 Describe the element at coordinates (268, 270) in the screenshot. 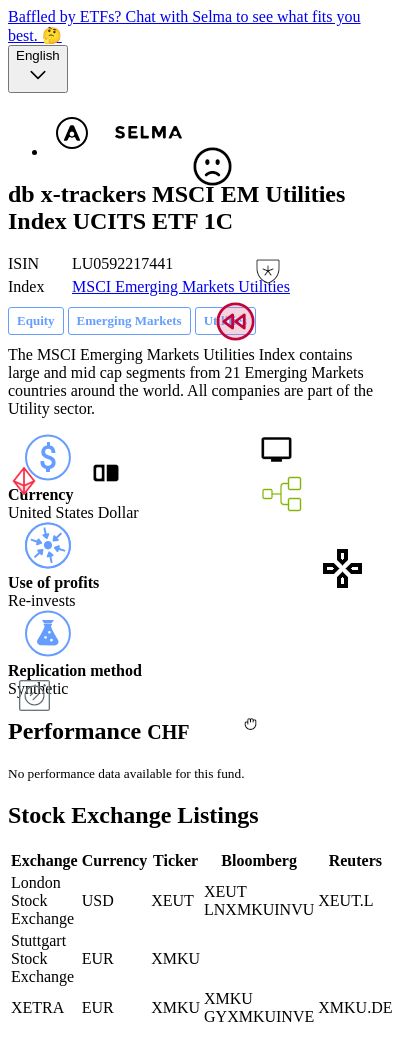

I see `view security rating or trust status` at that location.